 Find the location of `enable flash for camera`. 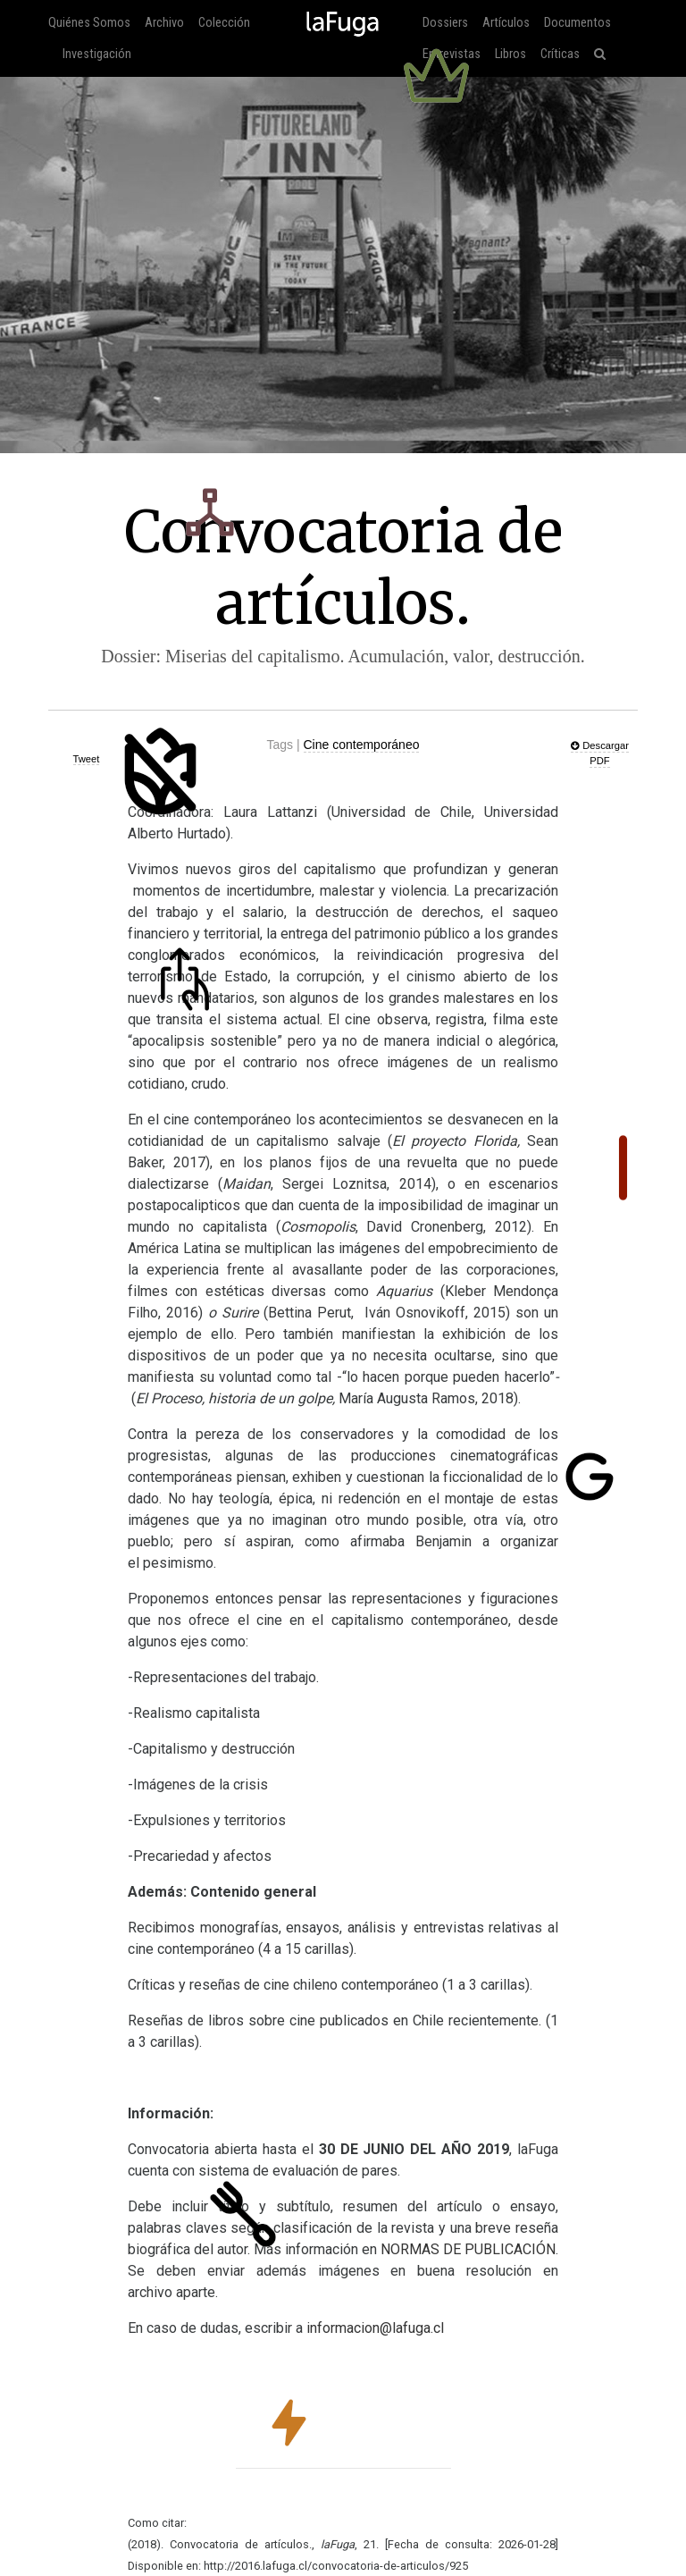

enable flash for camera is located at coordinates (289, 2422).